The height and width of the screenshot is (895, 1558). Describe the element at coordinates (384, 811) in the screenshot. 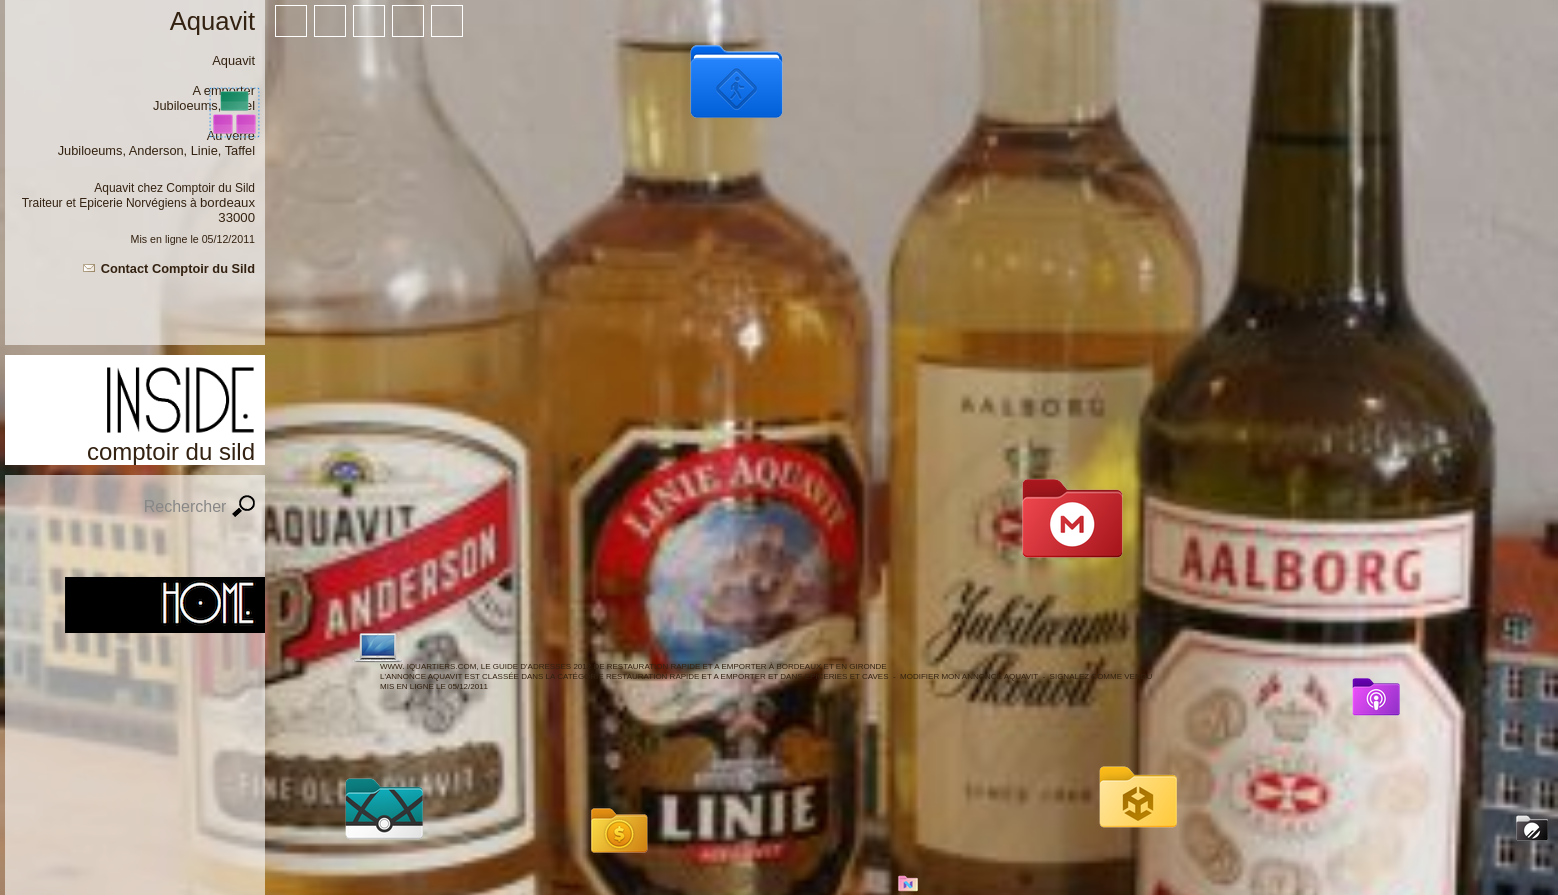

I see `folder for pokémon net ball collection or related game assets` at that location.